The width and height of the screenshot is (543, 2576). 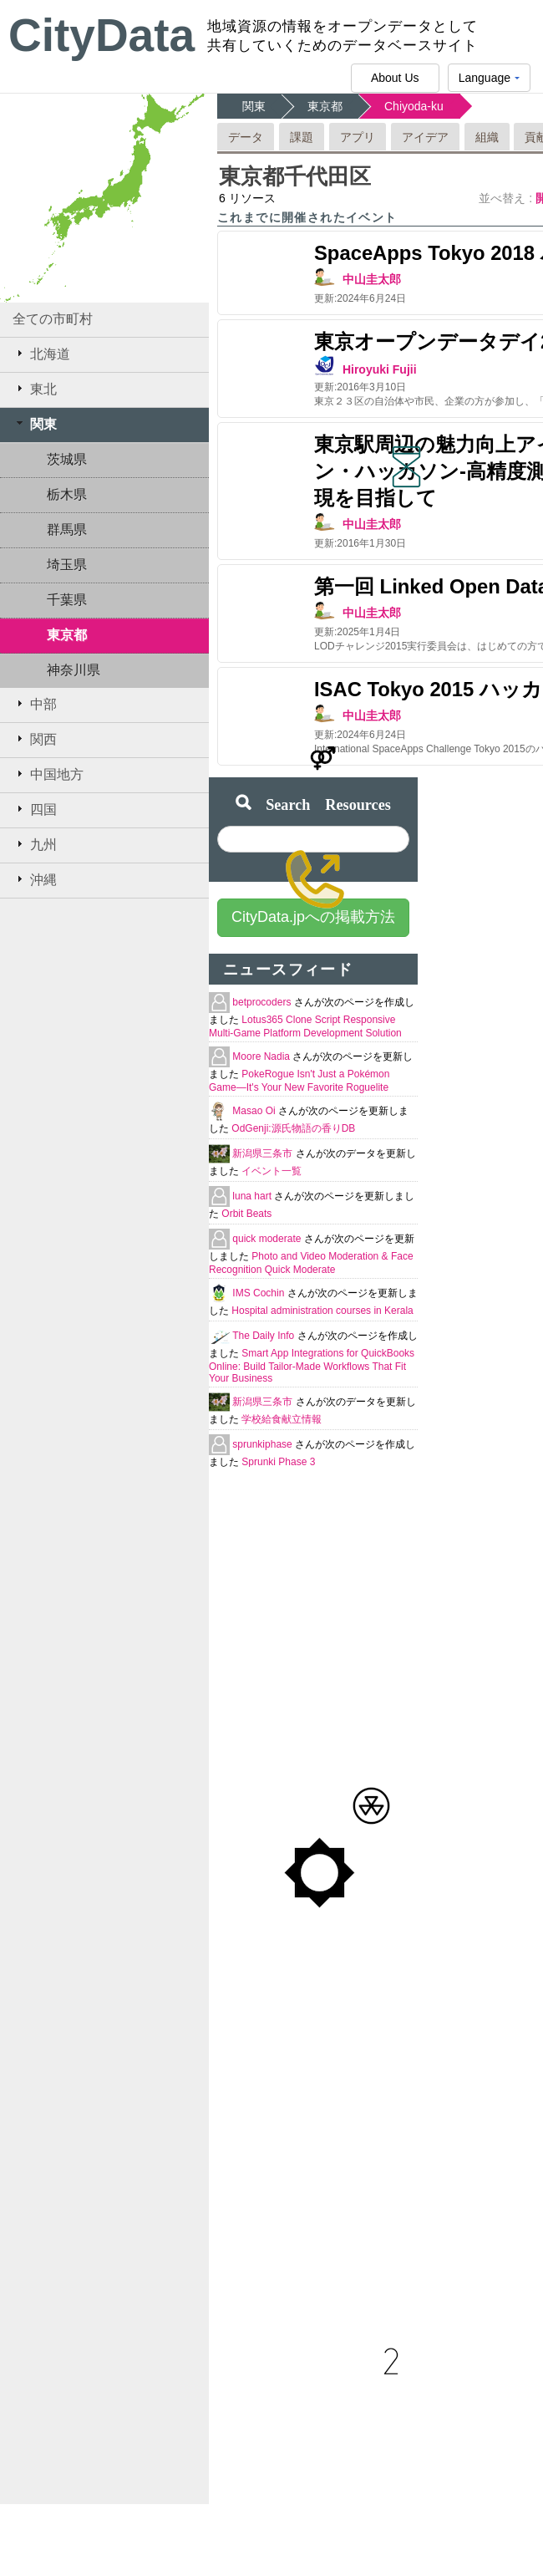 I want to click on fallout shelter location indicator, so click(x=371, y=1805).